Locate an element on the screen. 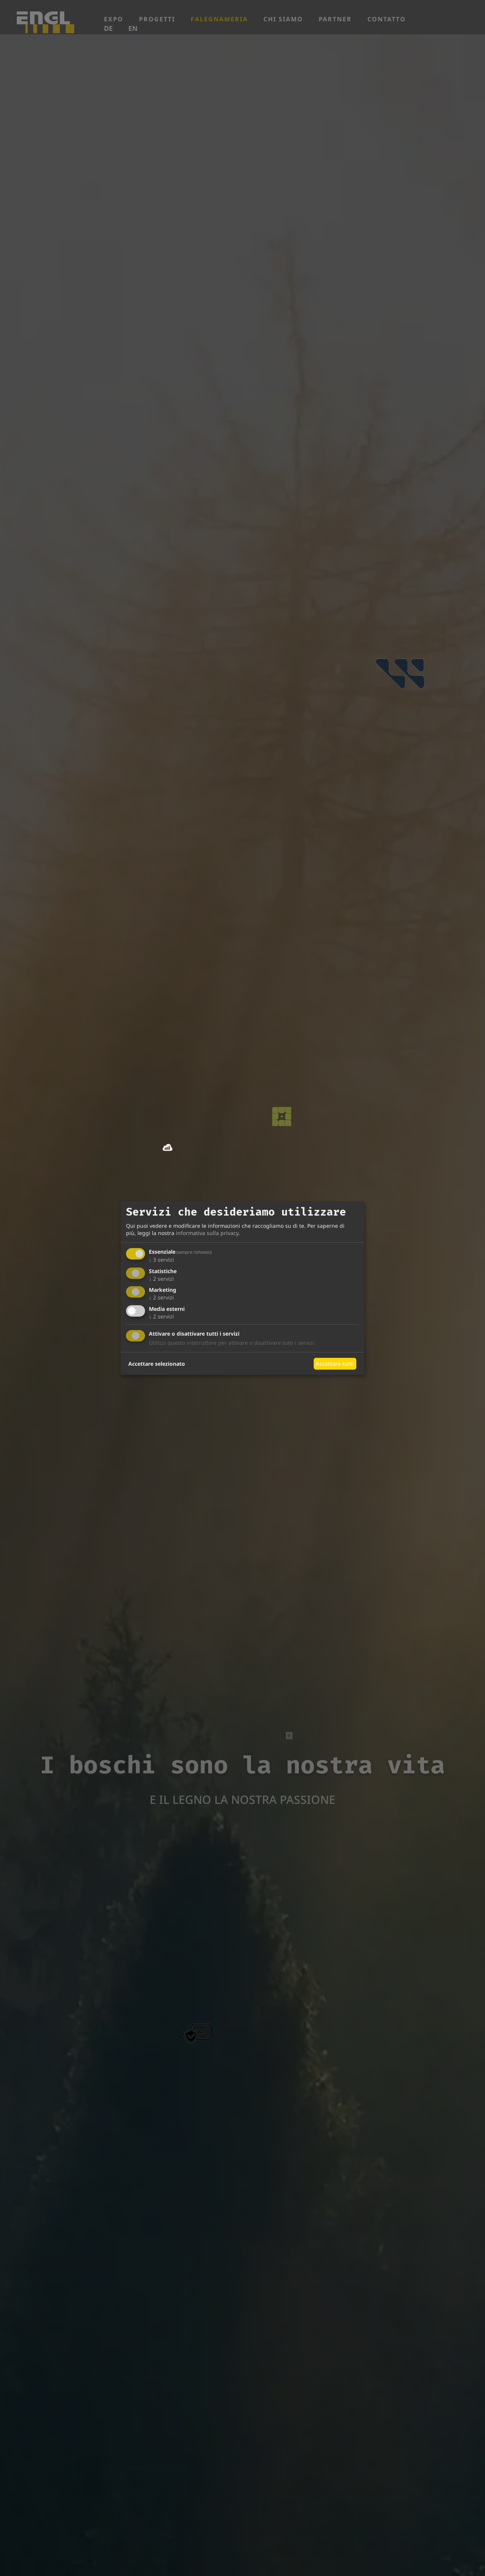  open Sellsy CRM platform is located at coordinates (168, 1147).